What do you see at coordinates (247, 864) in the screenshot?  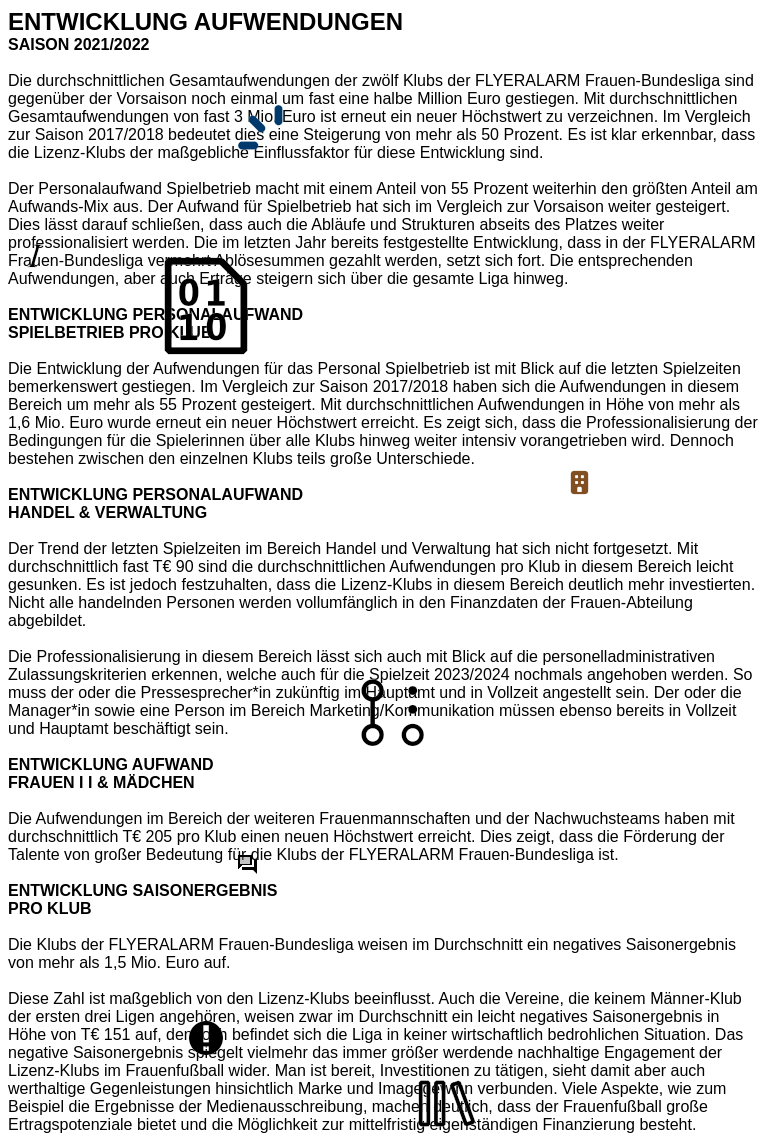 I see `open forum or group discussion` at bounding box center [247, 864].